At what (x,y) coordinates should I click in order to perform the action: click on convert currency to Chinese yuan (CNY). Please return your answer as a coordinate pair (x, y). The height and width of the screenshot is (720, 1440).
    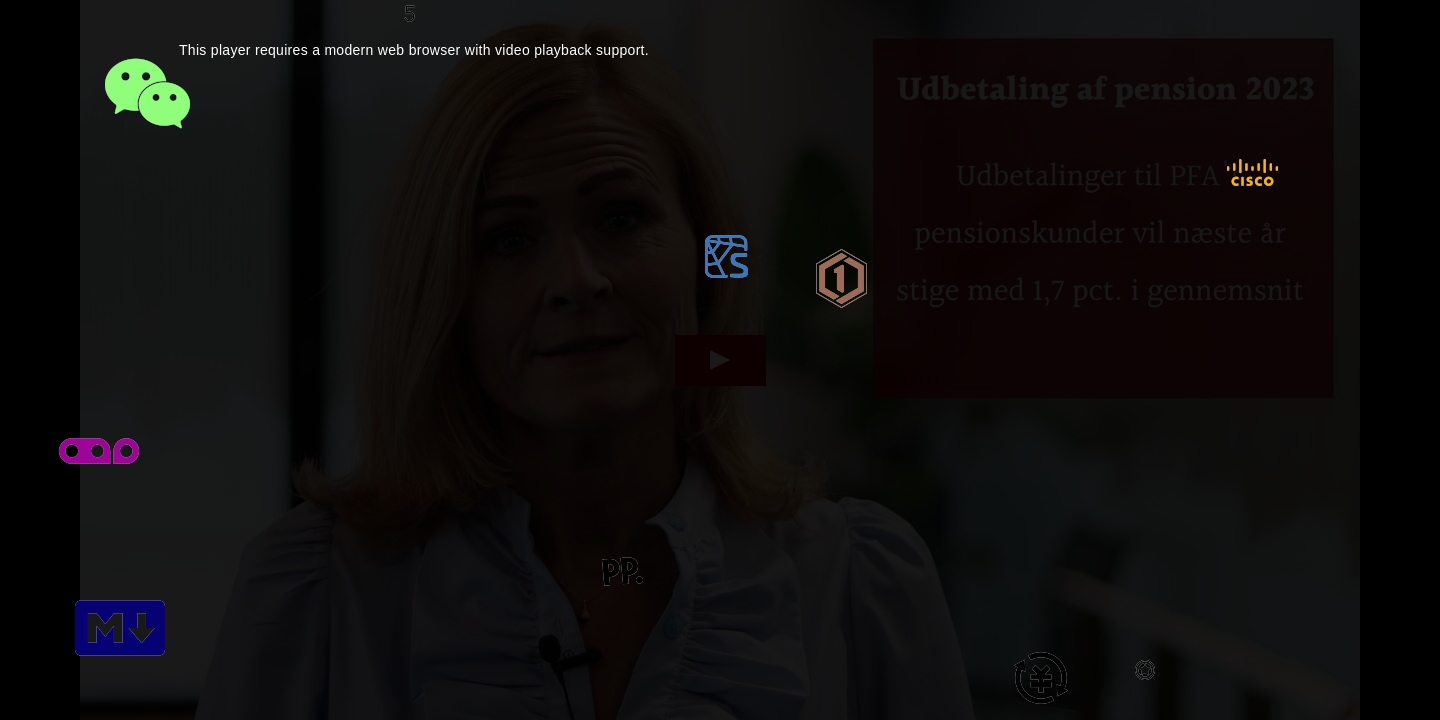
    Looking at the image, I should click on (1041, 678).